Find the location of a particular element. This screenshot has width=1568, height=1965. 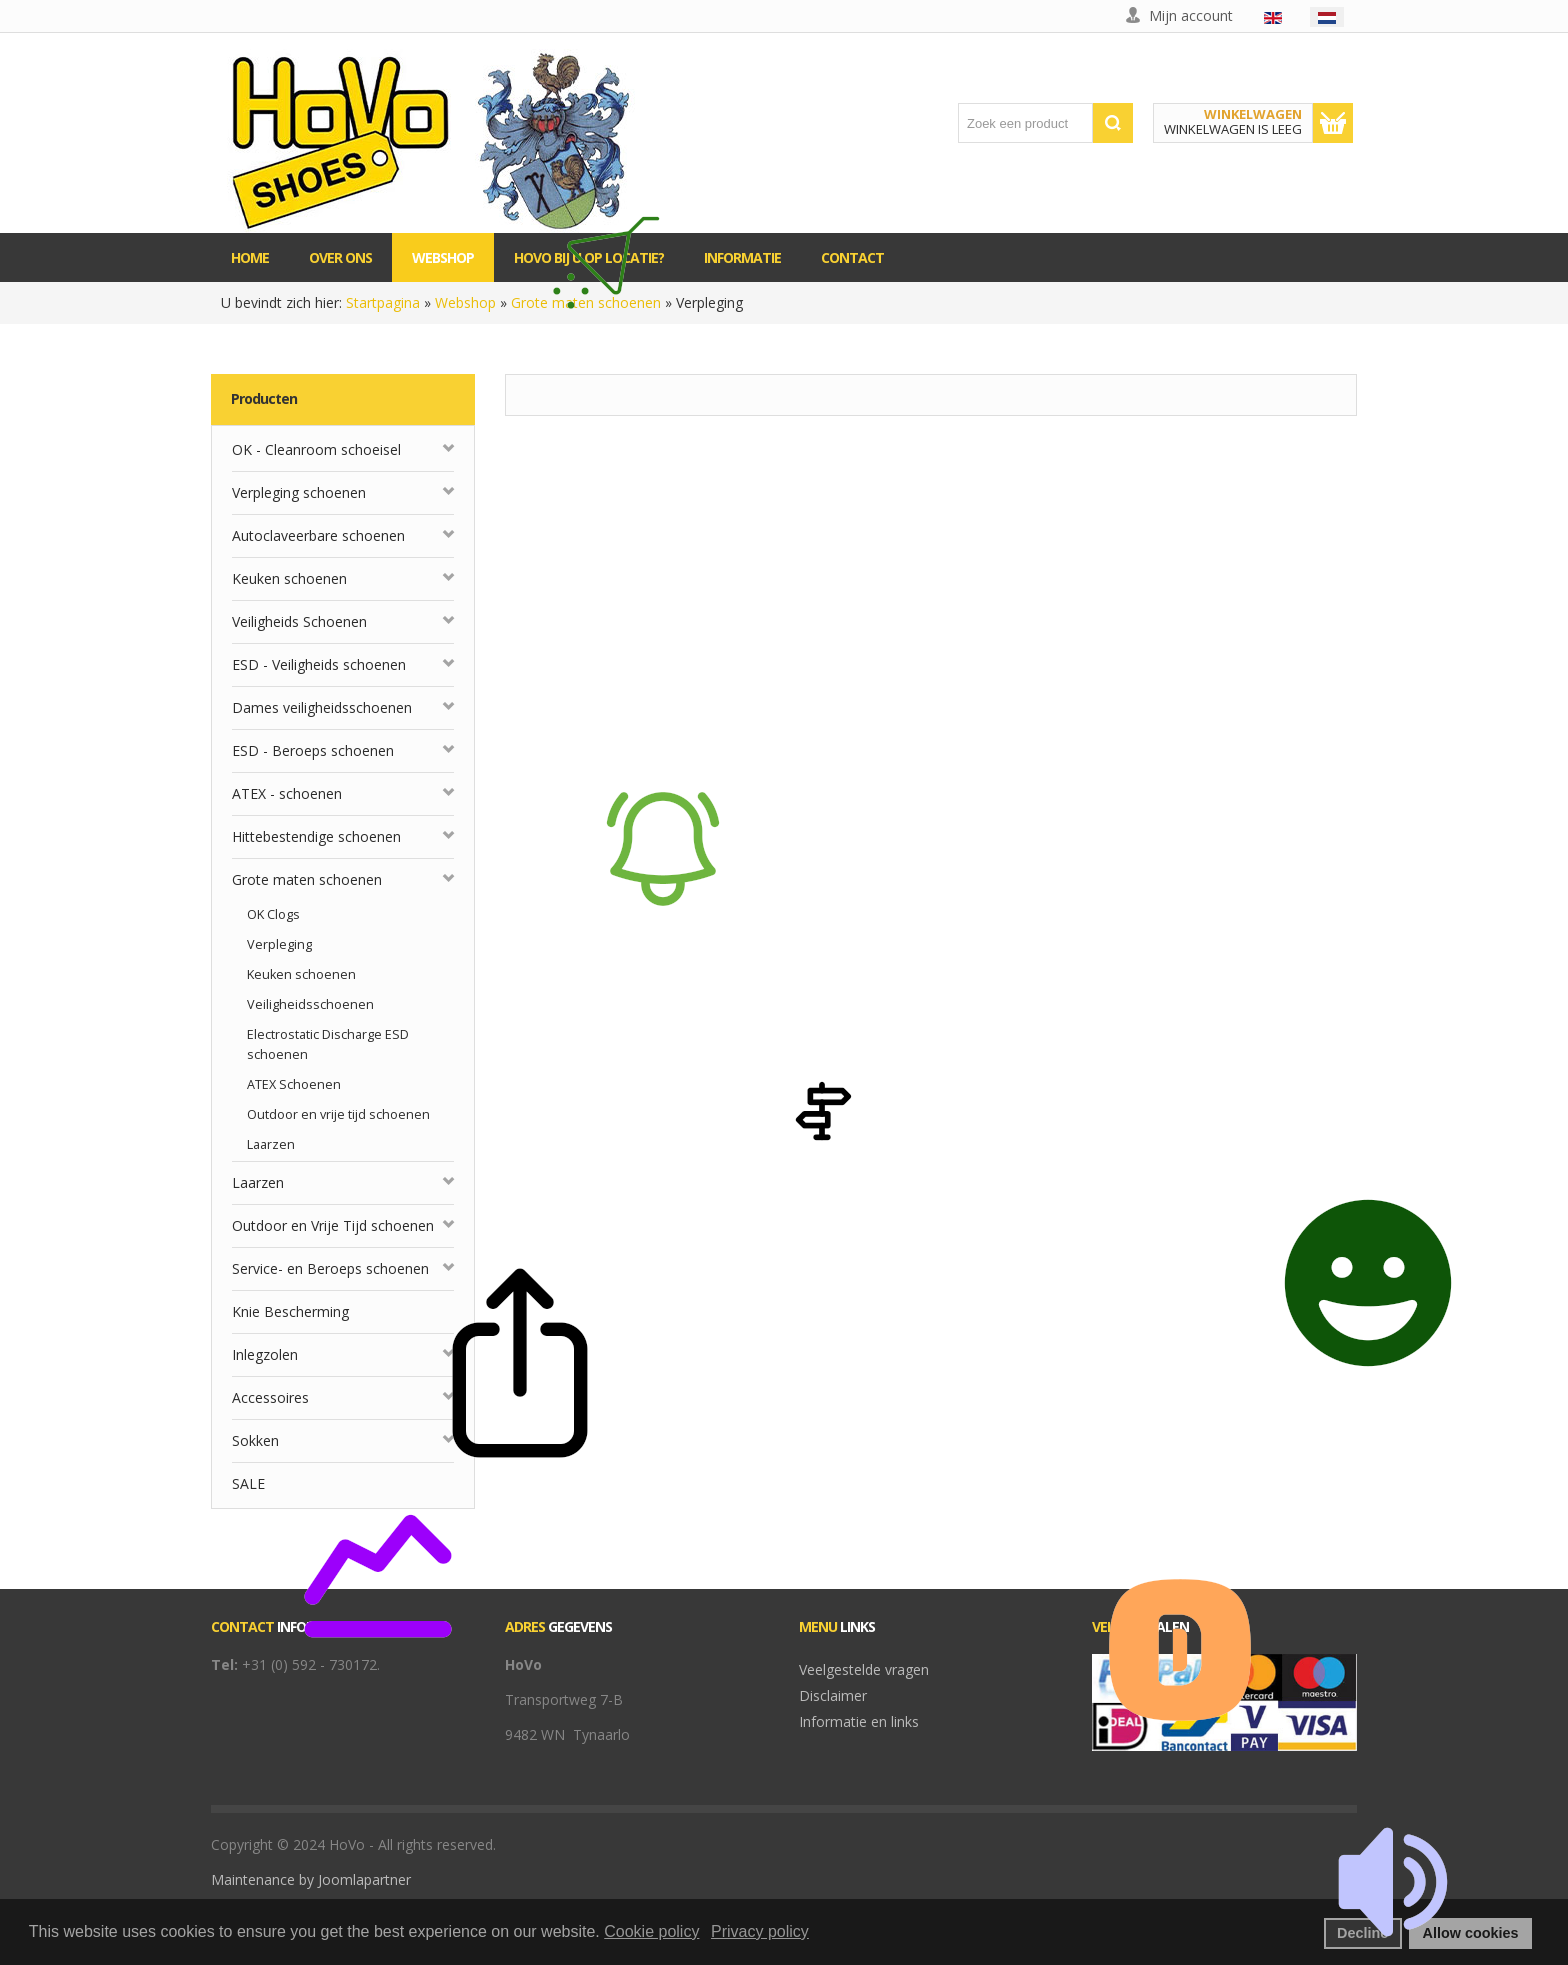

share content to another app or service is located at coordinates (520, 1363).